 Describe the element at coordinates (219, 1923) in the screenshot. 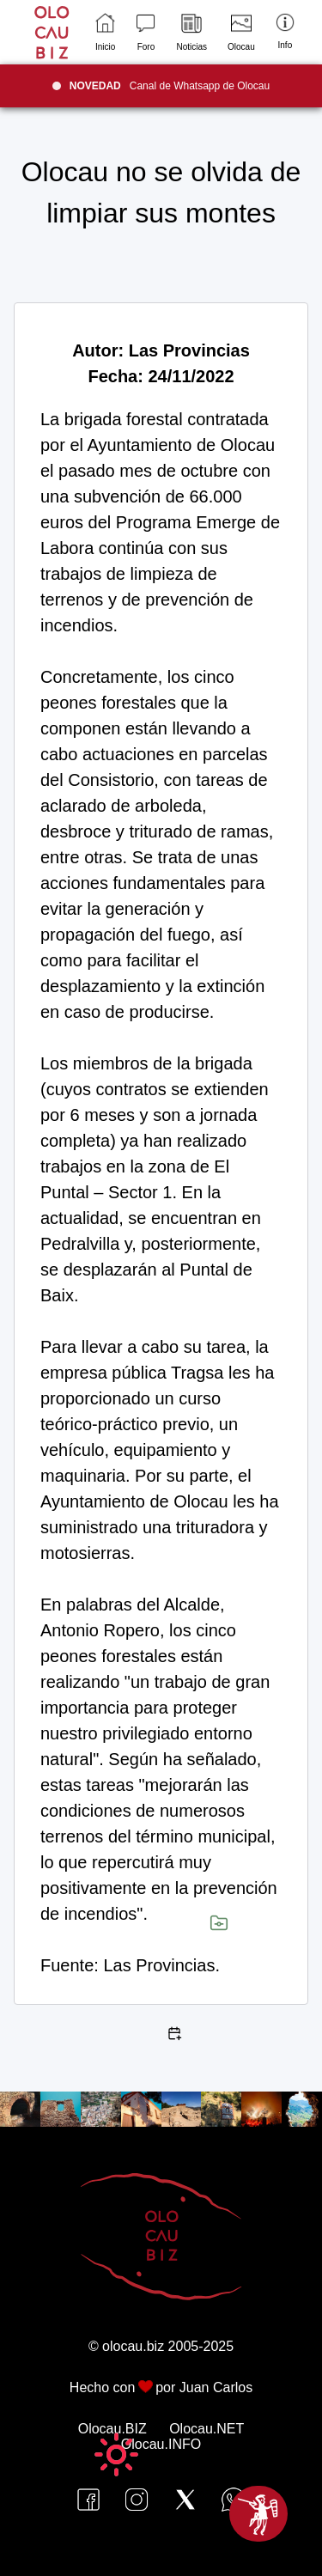

I see `access git repository folder` at that location.